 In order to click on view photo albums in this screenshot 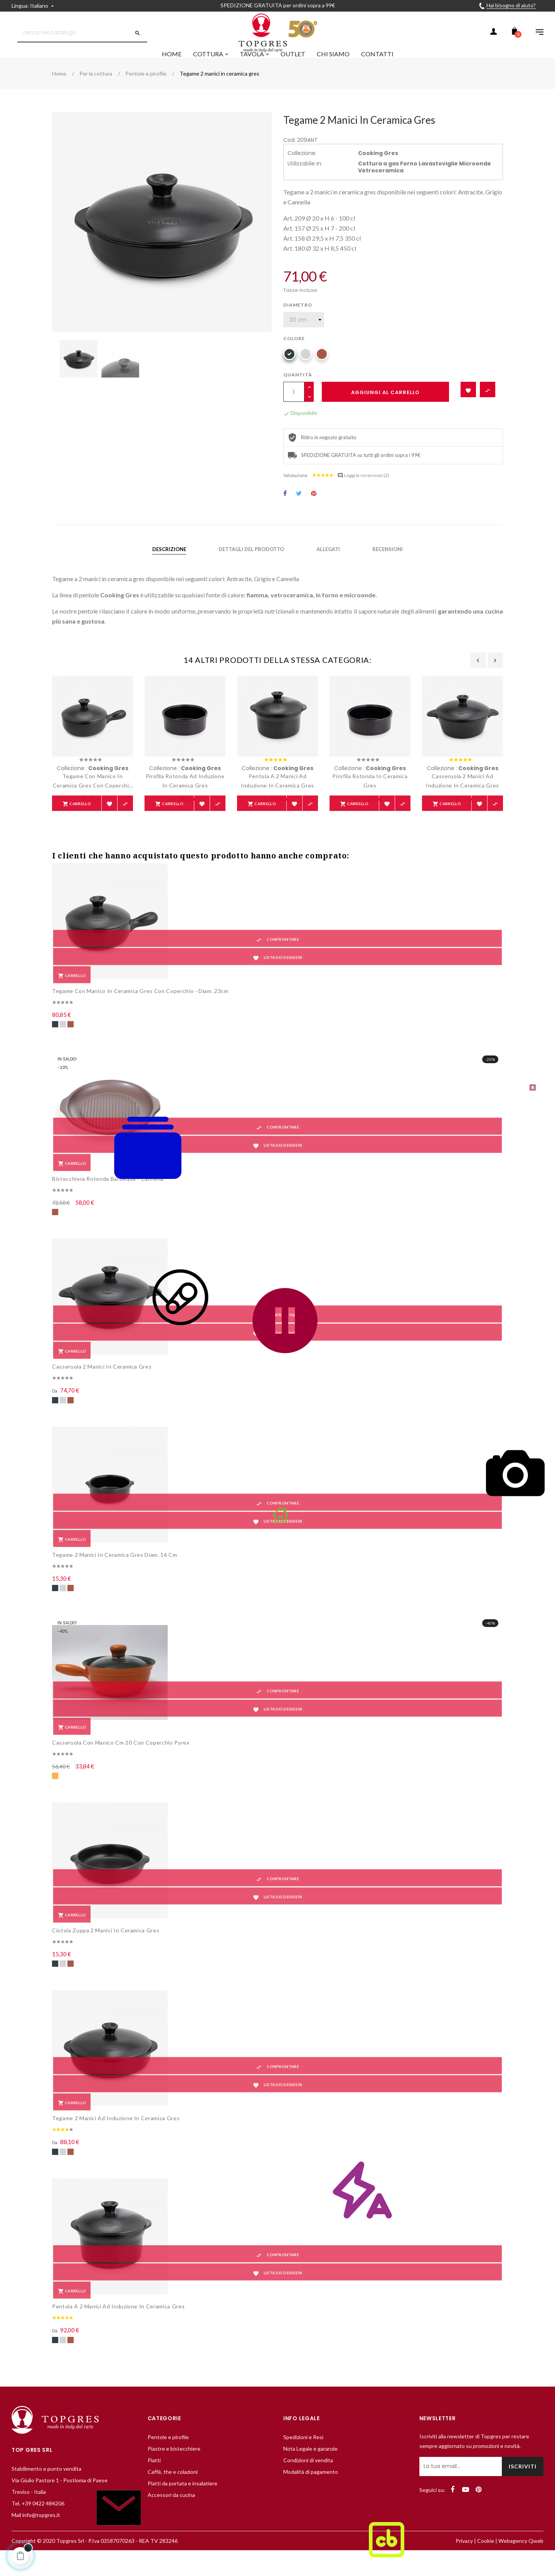, I will do `click(148, 1148)`.